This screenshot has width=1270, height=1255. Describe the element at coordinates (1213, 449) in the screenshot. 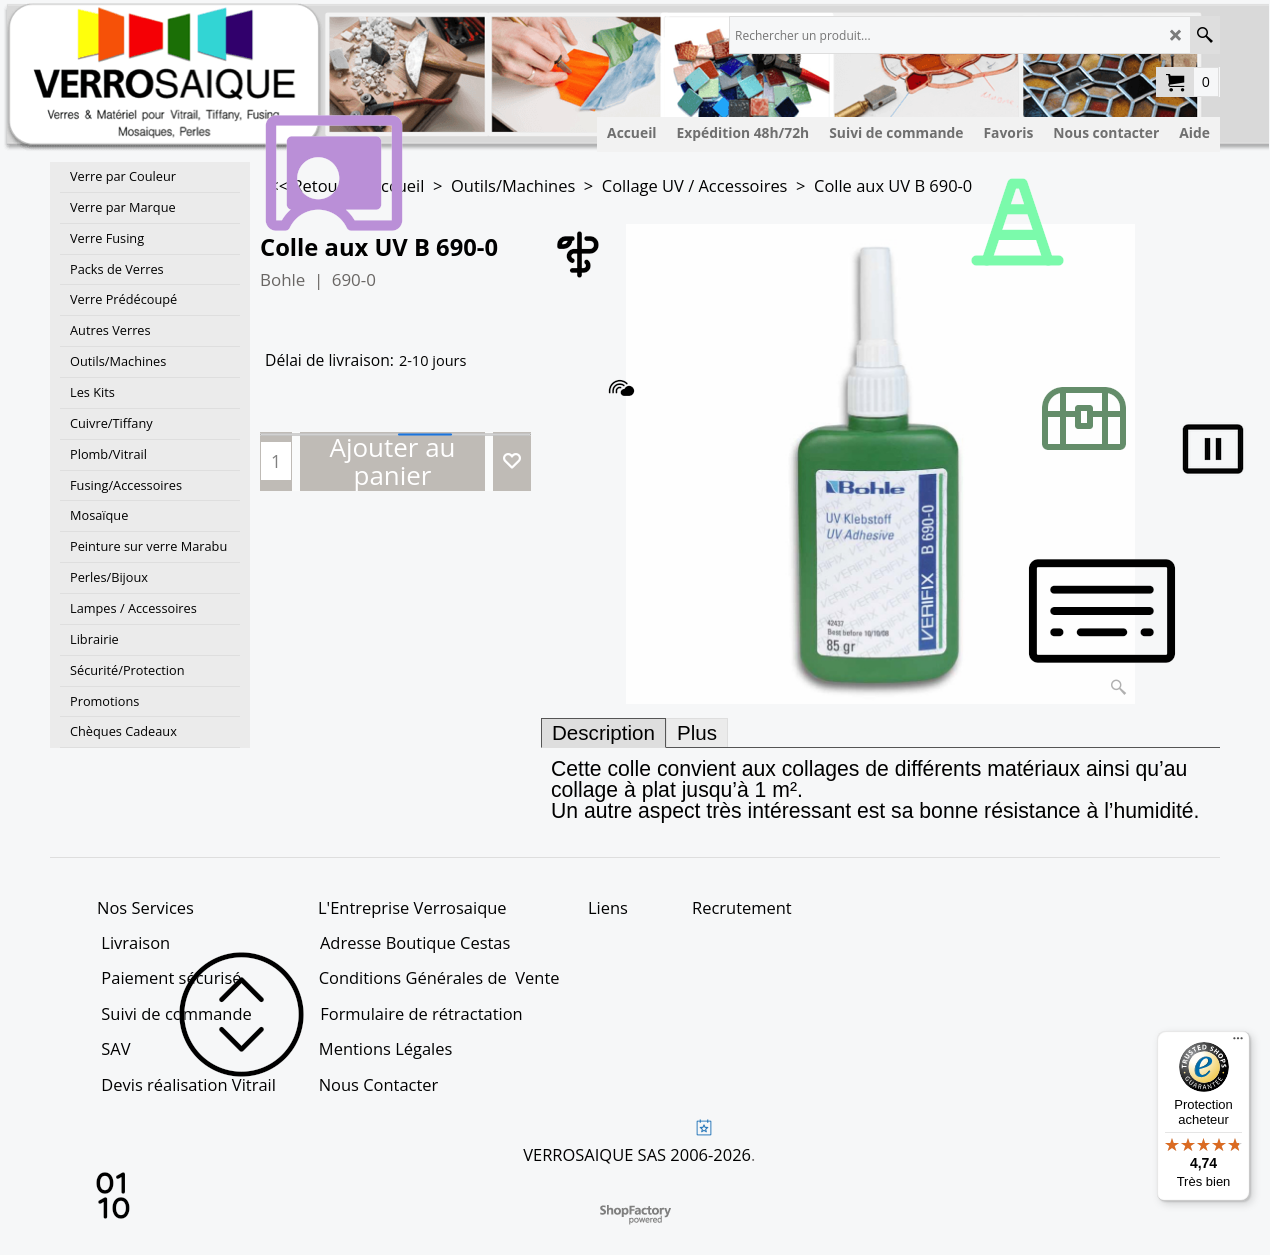

I see `pause an ongoing presentation` at that location.